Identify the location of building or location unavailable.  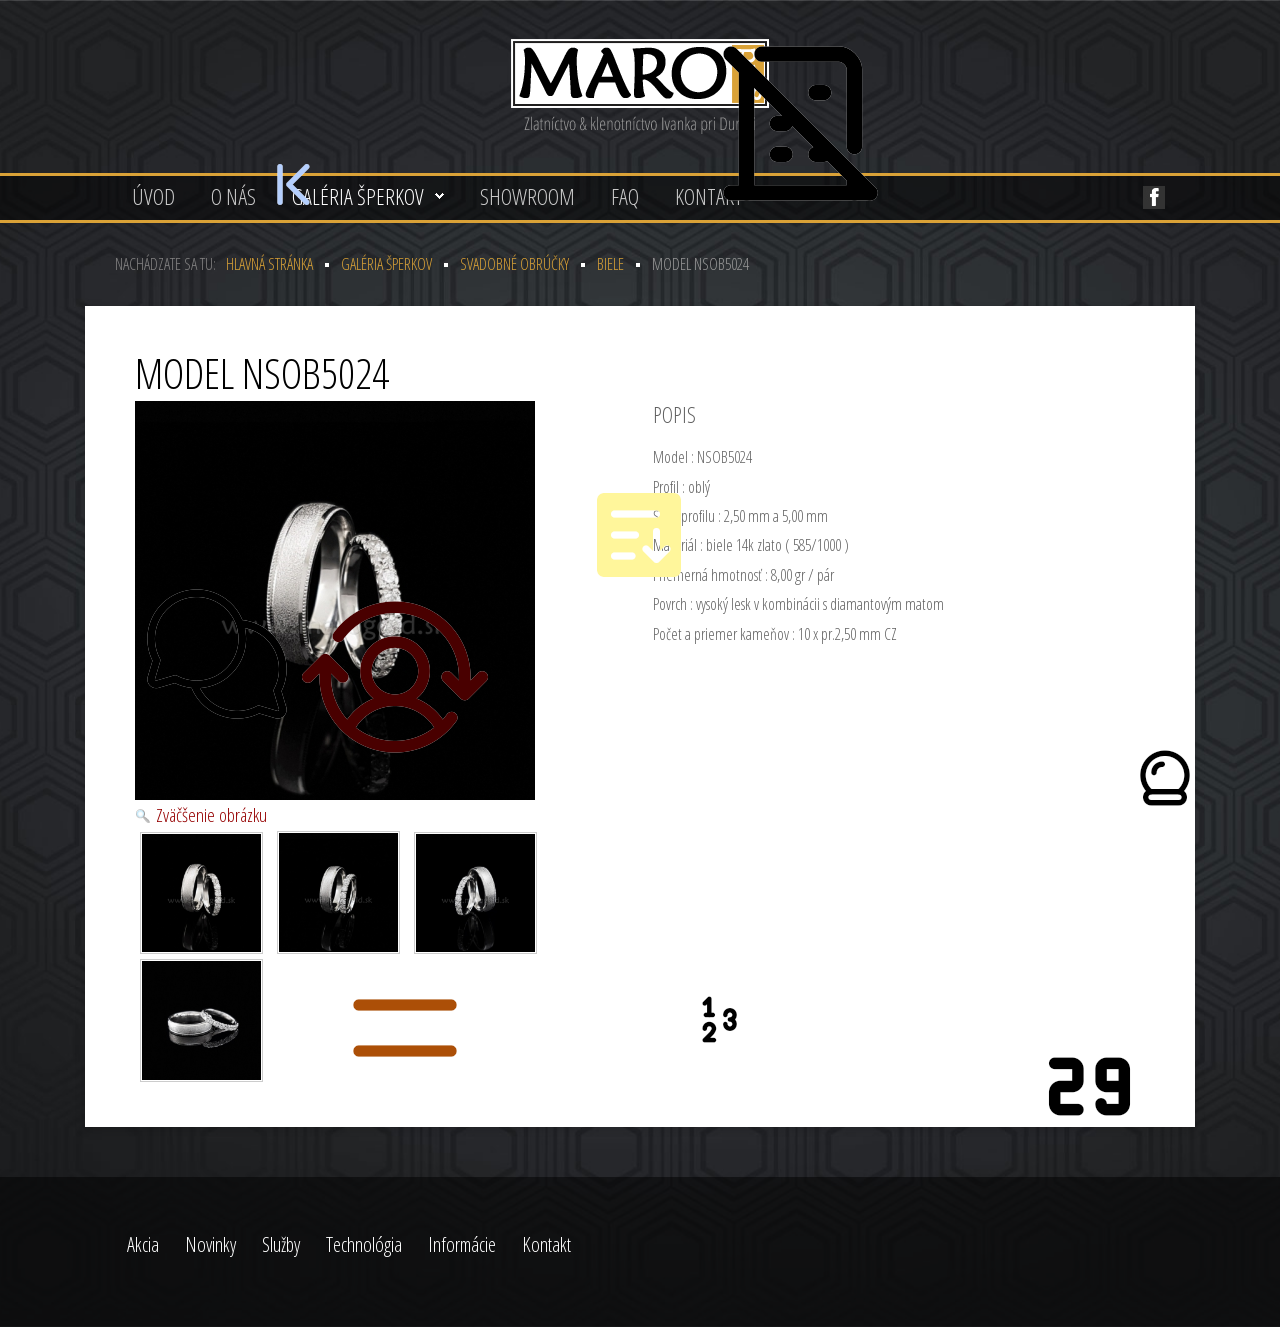
(800, 123).